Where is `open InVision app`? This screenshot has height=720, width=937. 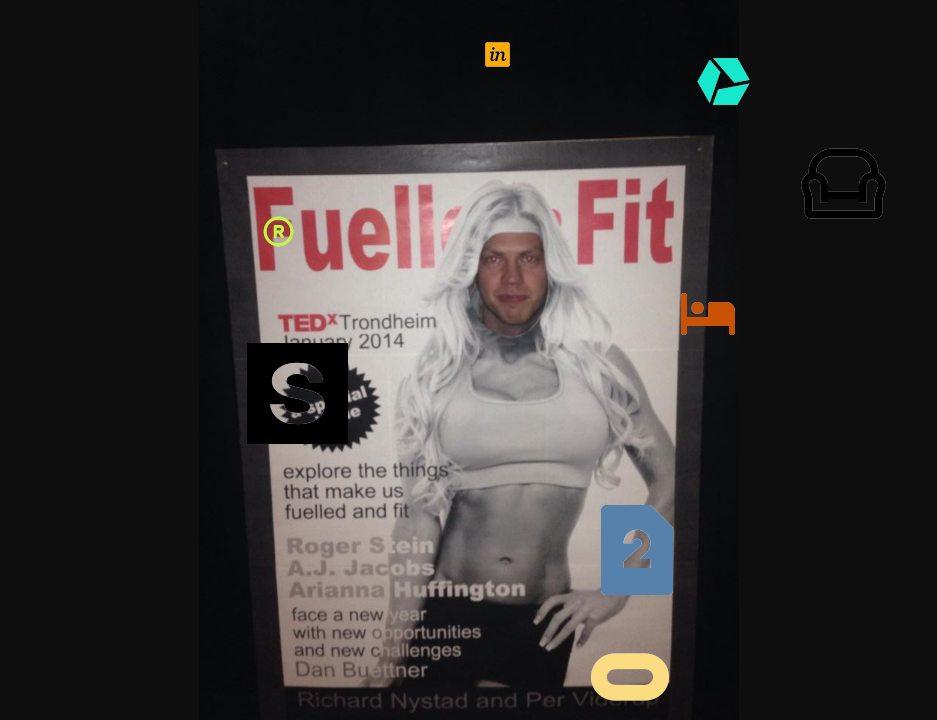 open InVision app is located at coordinates (497, 54).